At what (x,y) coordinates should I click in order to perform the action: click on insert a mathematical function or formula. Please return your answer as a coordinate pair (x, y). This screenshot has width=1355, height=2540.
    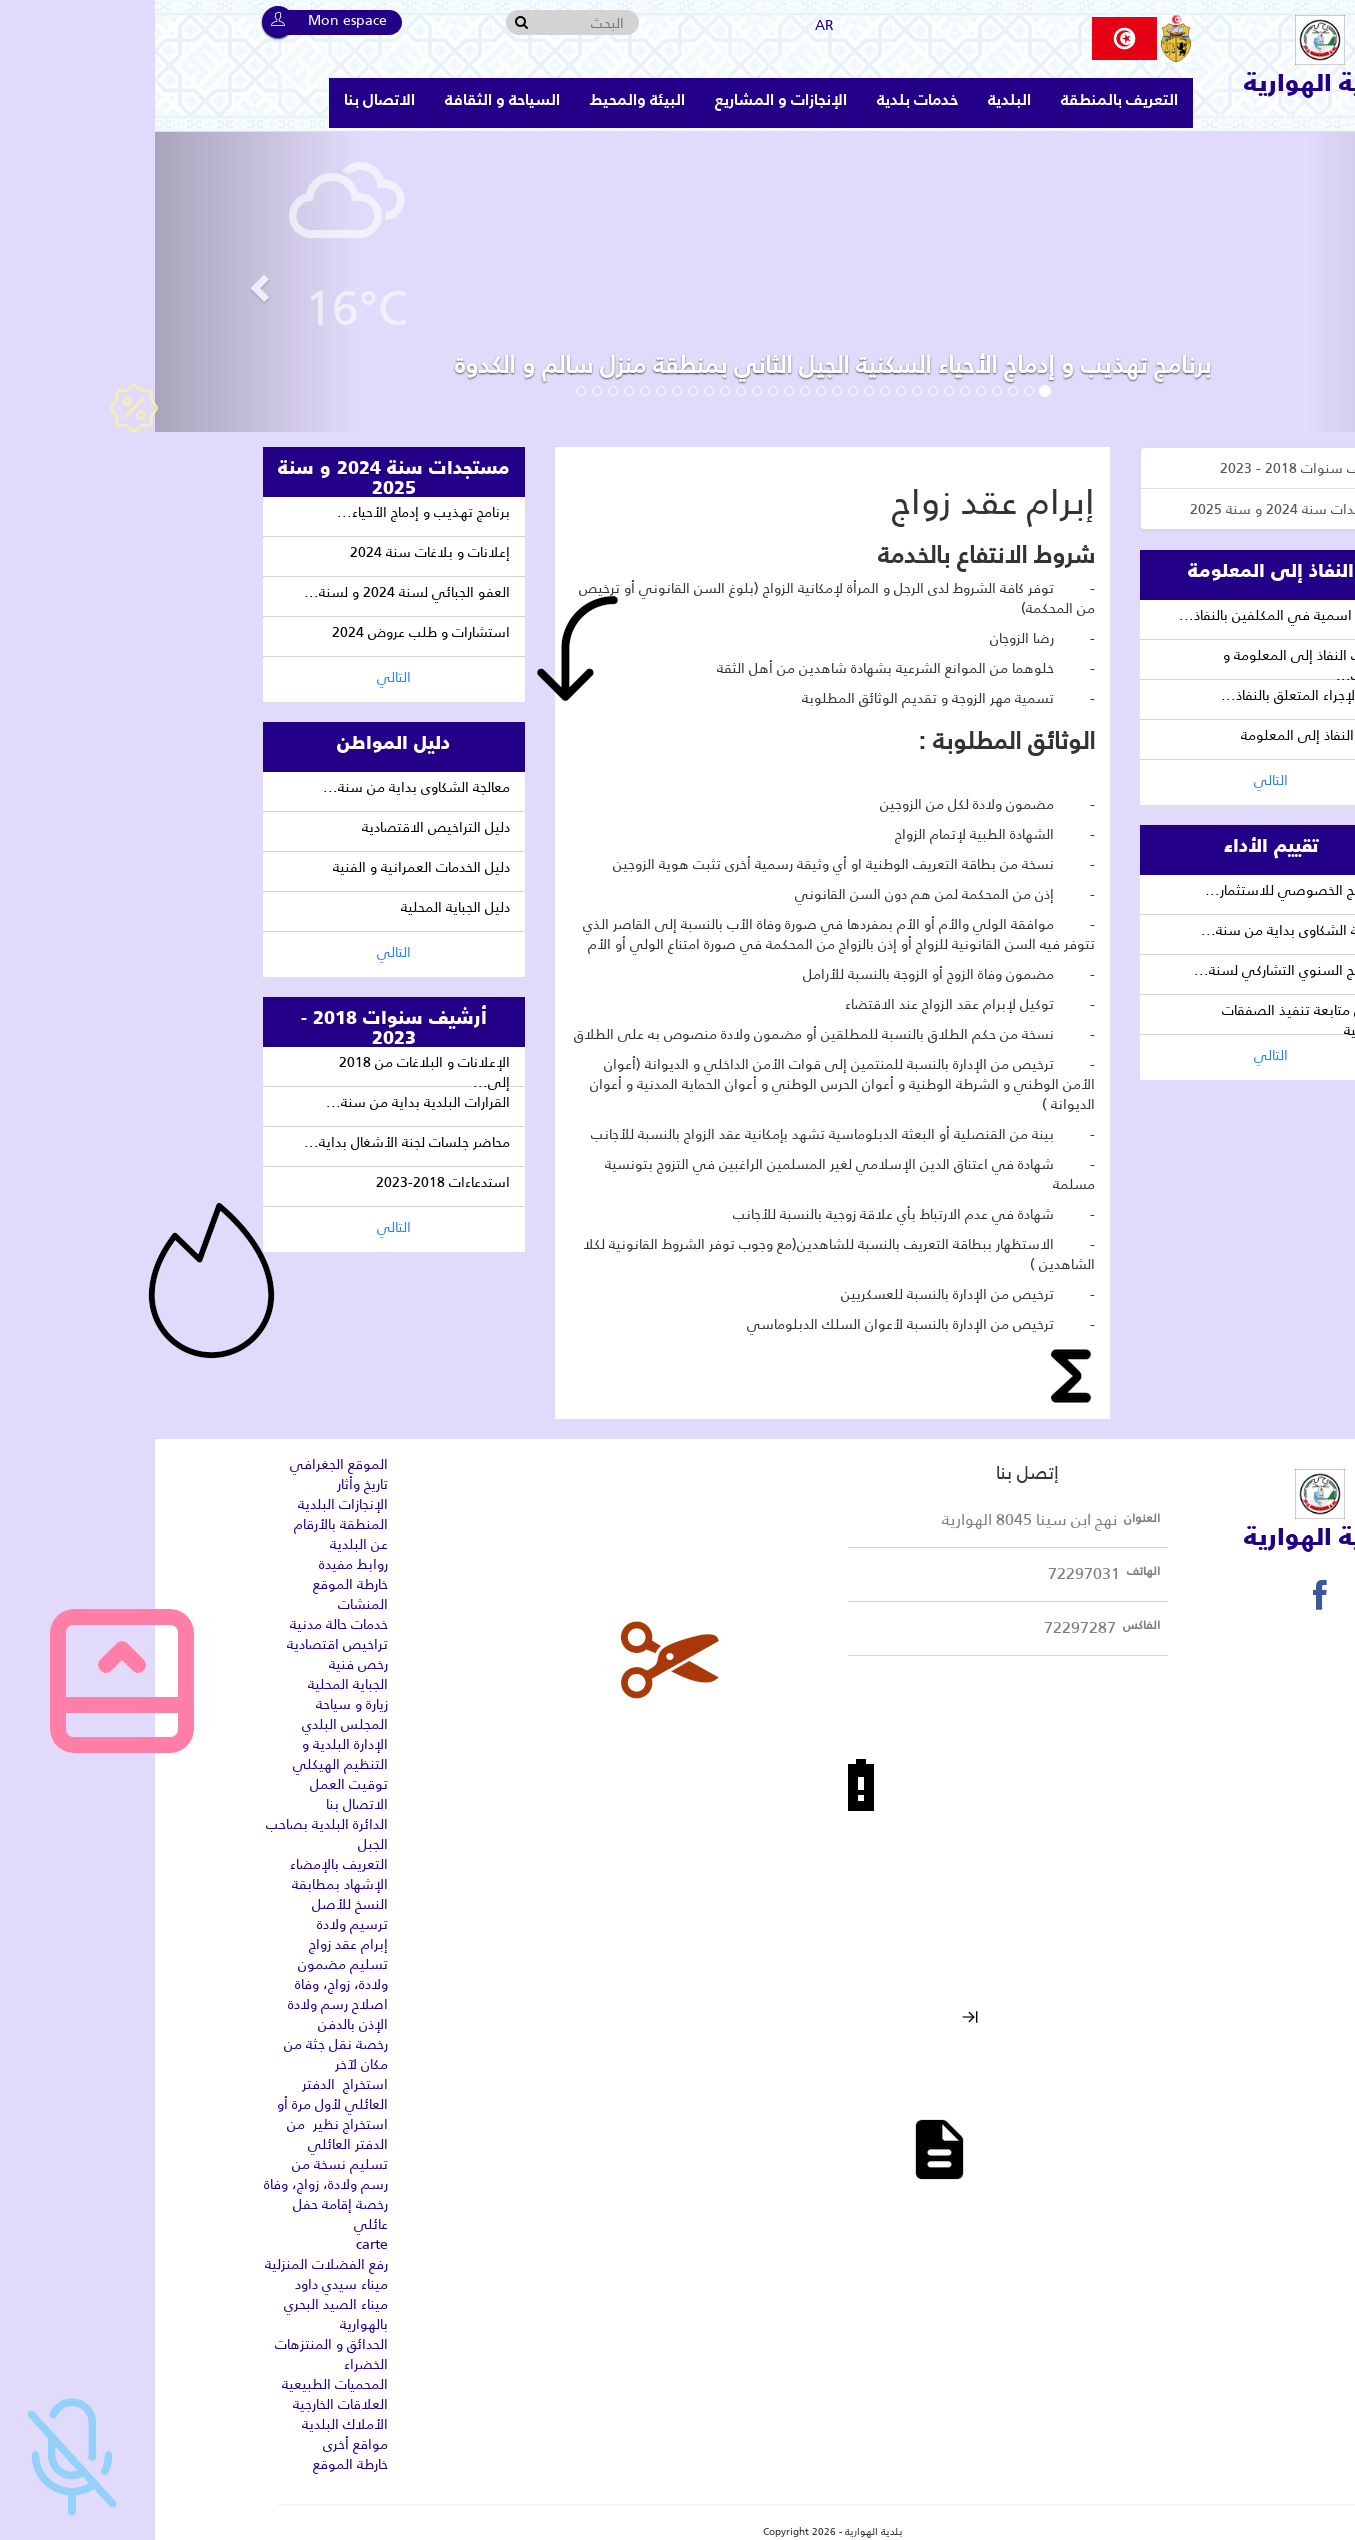
    Looking at the image, I should click on (1071, 1376).